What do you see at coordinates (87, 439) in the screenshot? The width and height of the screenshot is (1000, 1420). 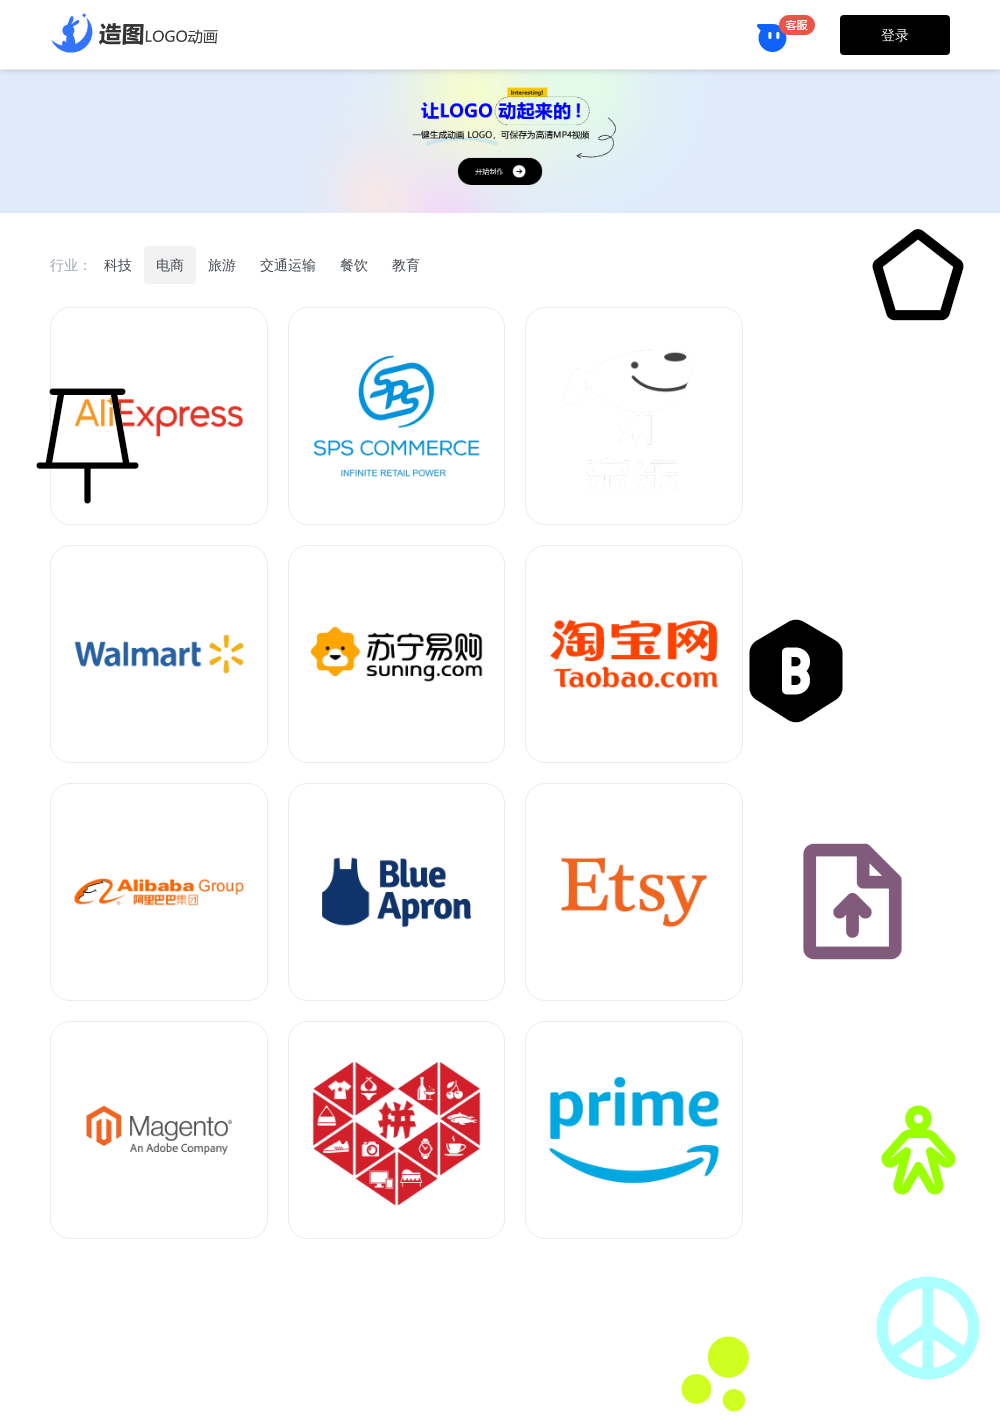 I see `pin an item to keep it visible` at bounding box center [87, 439].